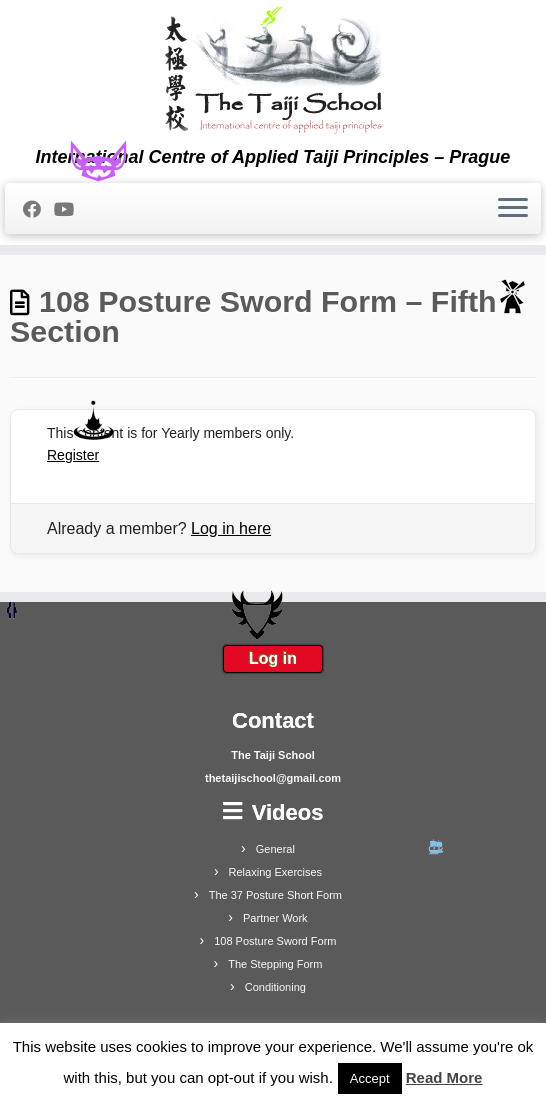 The height and width of the screenshot is (1106, 546). Describe the element at coordinates (512, 296) in the screenshot. I see `indicates wind energy or renewable power source` at that location.